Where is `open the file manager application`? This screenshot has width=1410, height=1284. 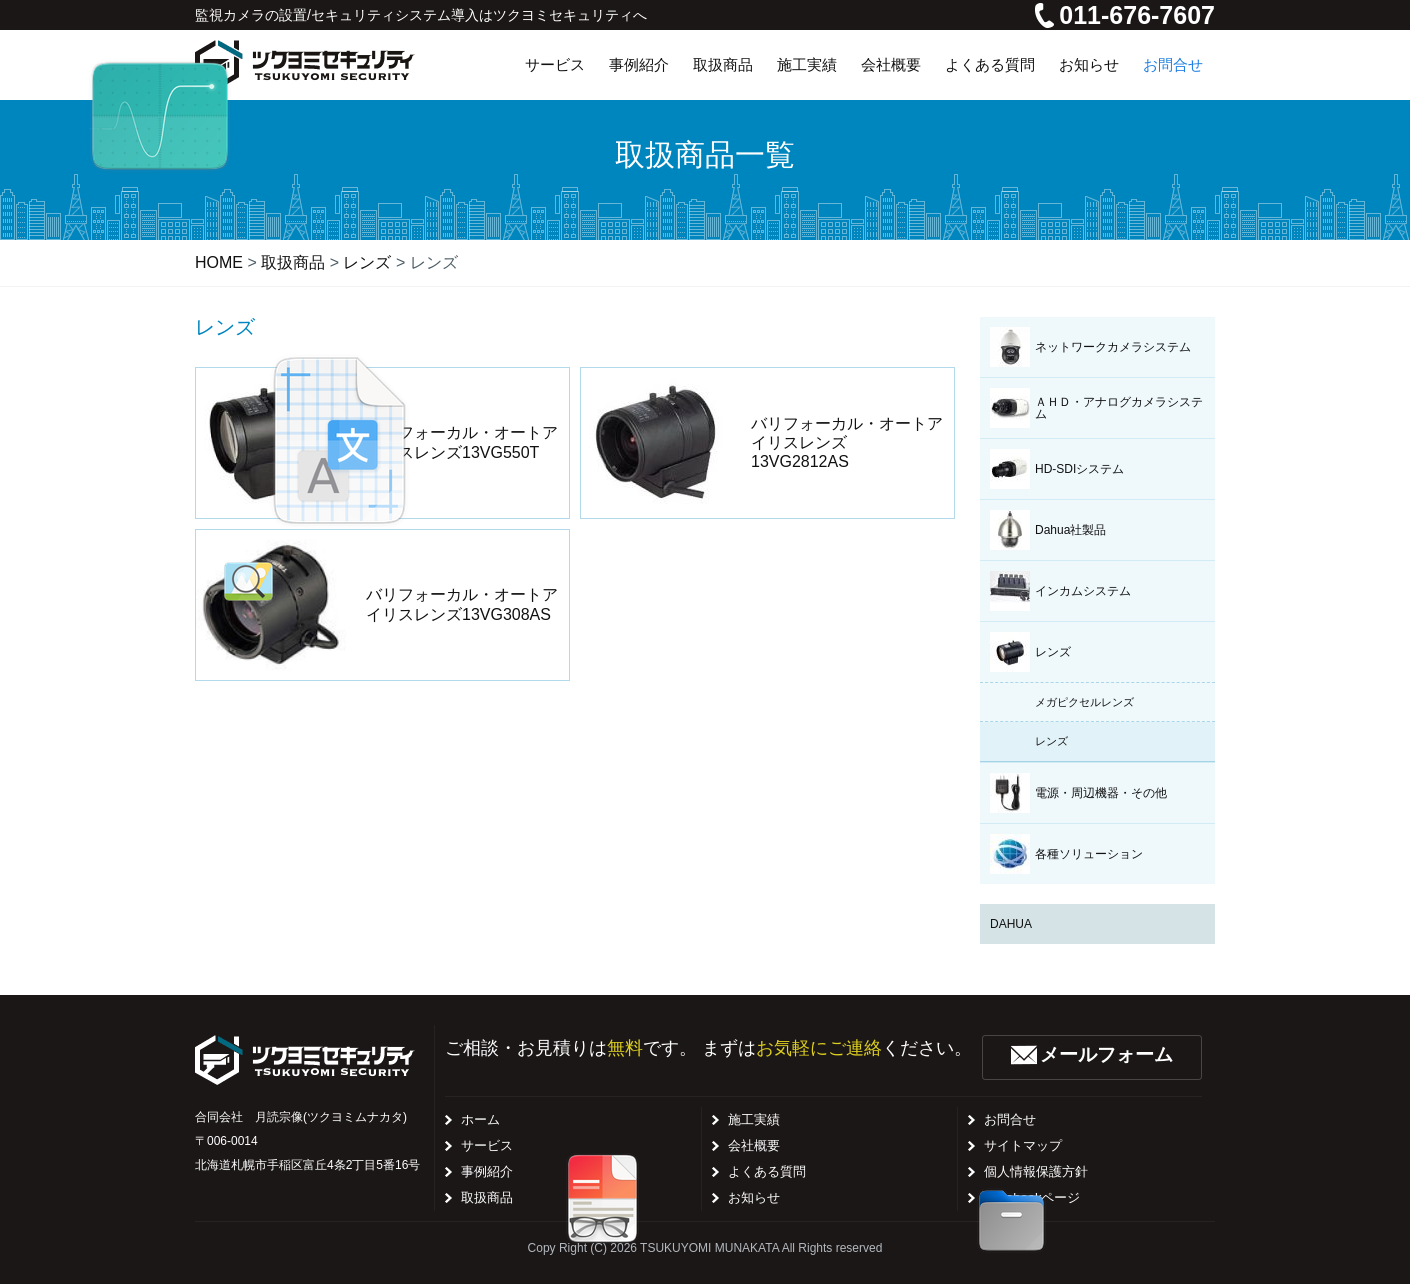 open the file manager application is located at coordinates (1011, 1220).